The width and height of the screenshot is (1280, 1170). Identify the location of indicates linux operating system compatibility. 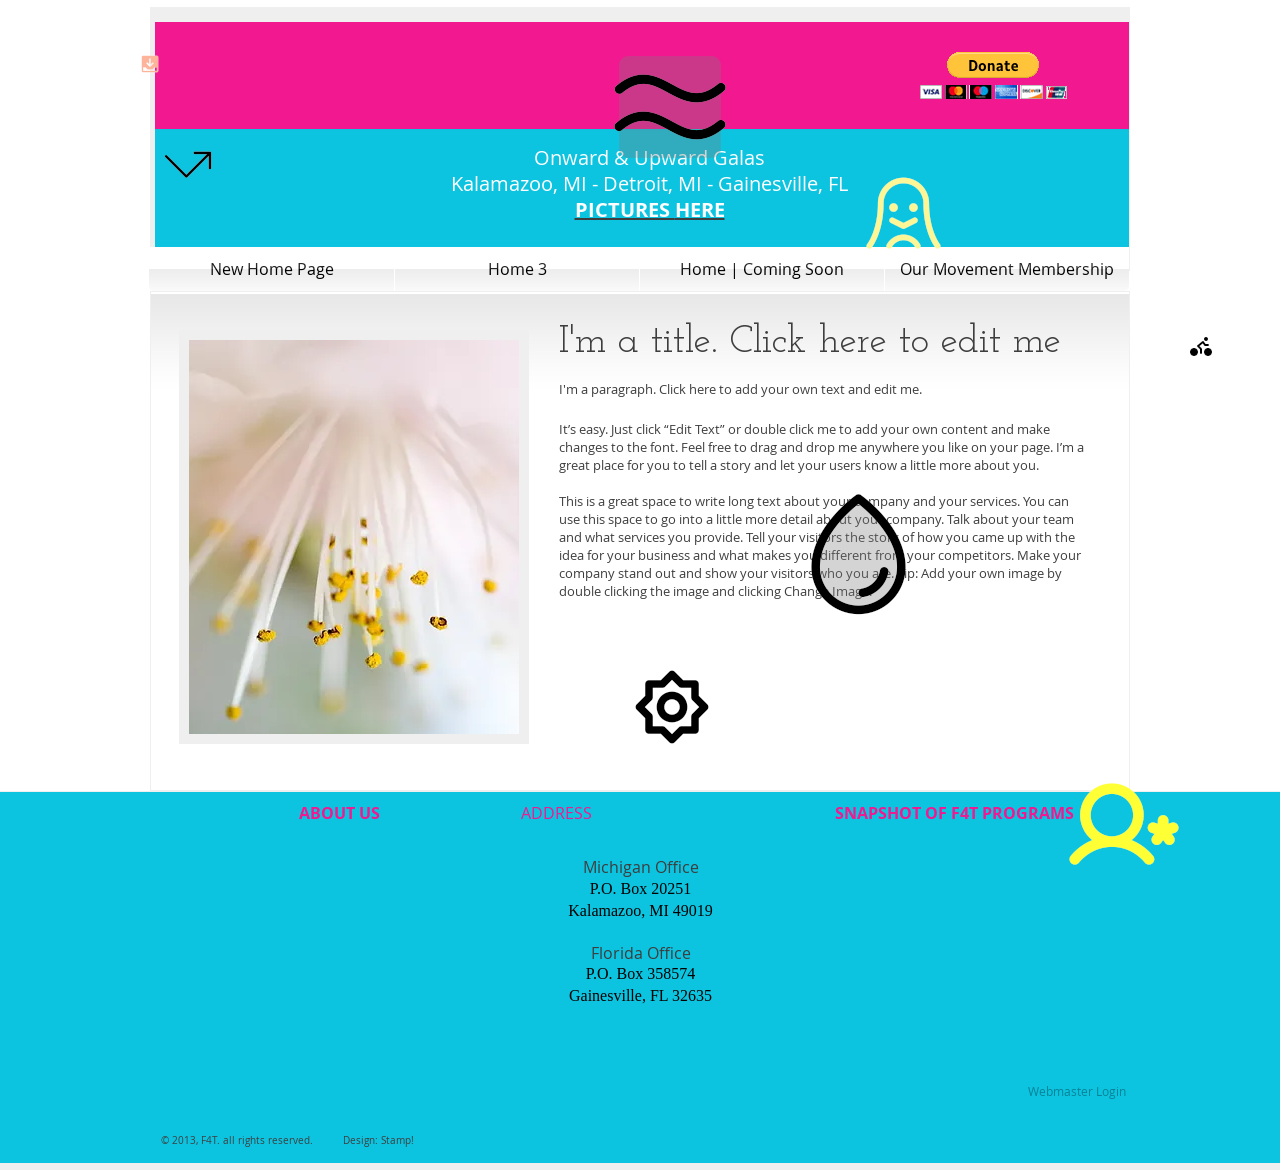
(903, 217).